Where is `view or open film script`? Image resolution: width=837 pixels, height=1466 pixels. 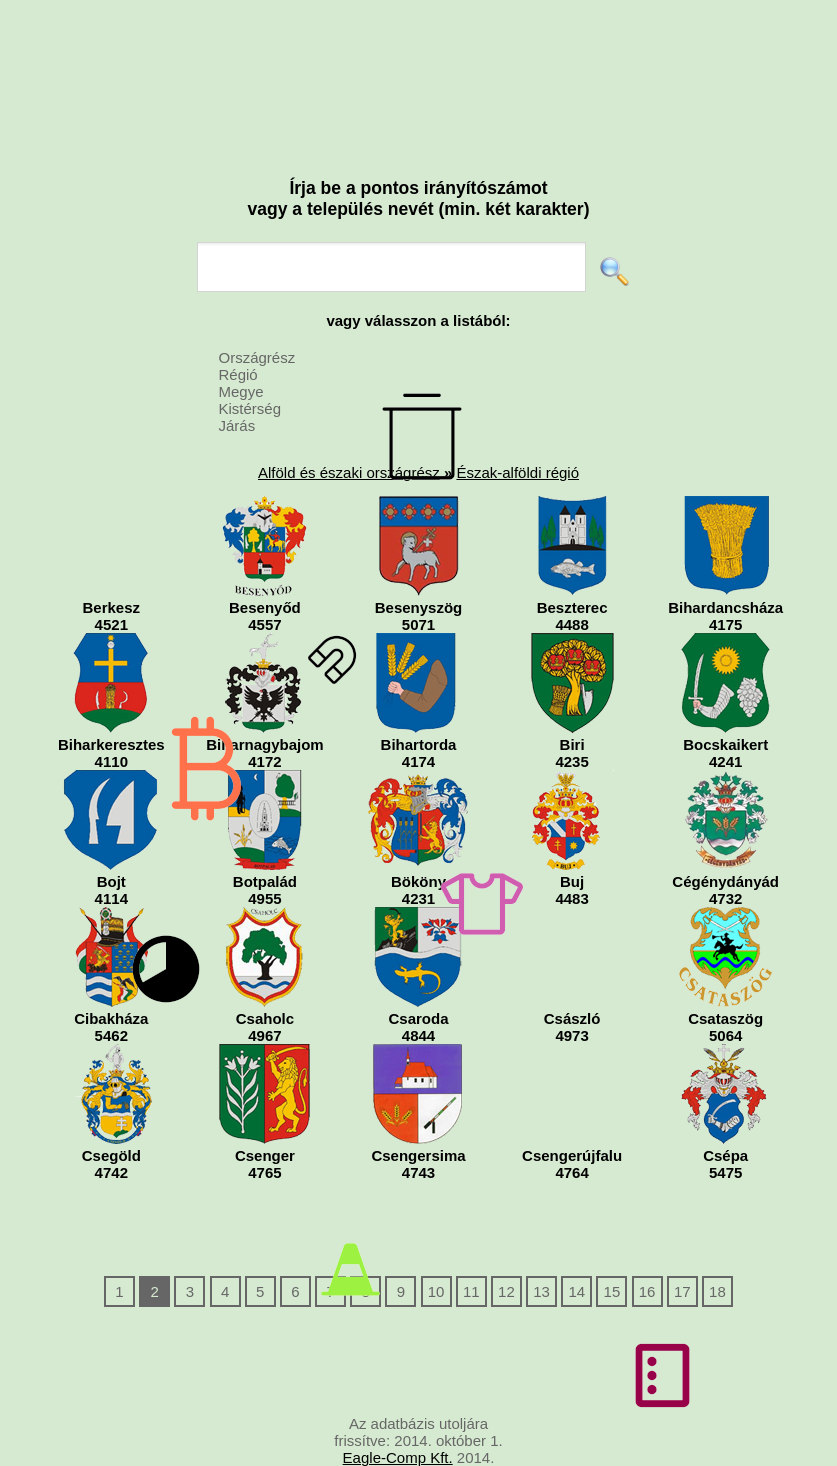
view or open film script is located at coordinates (662, 1375).